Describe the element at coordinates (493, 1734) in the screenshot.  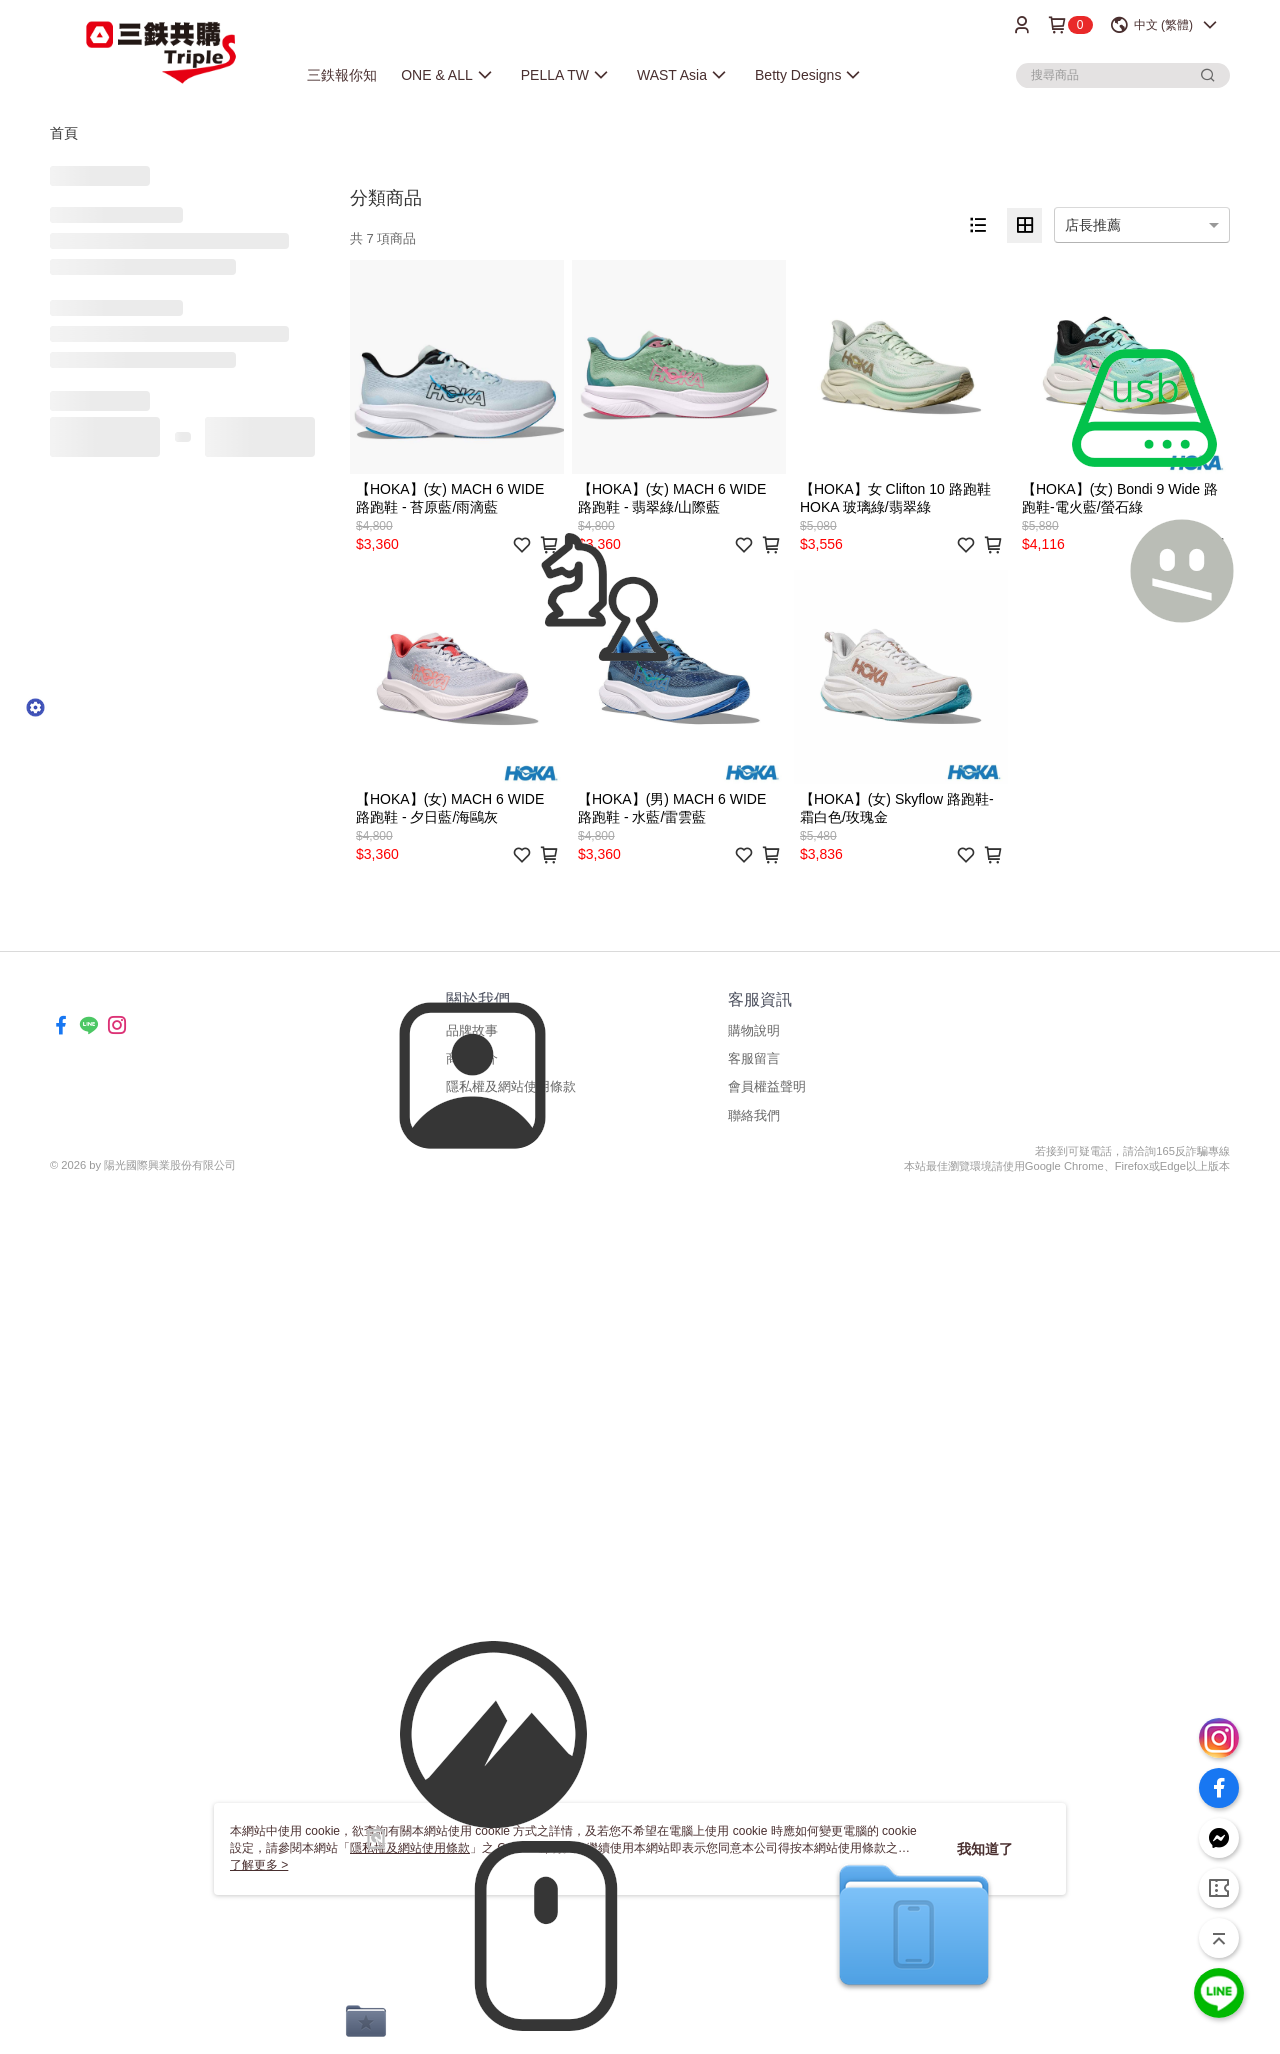
I see `launch cinnamon desktop environment` at that location.